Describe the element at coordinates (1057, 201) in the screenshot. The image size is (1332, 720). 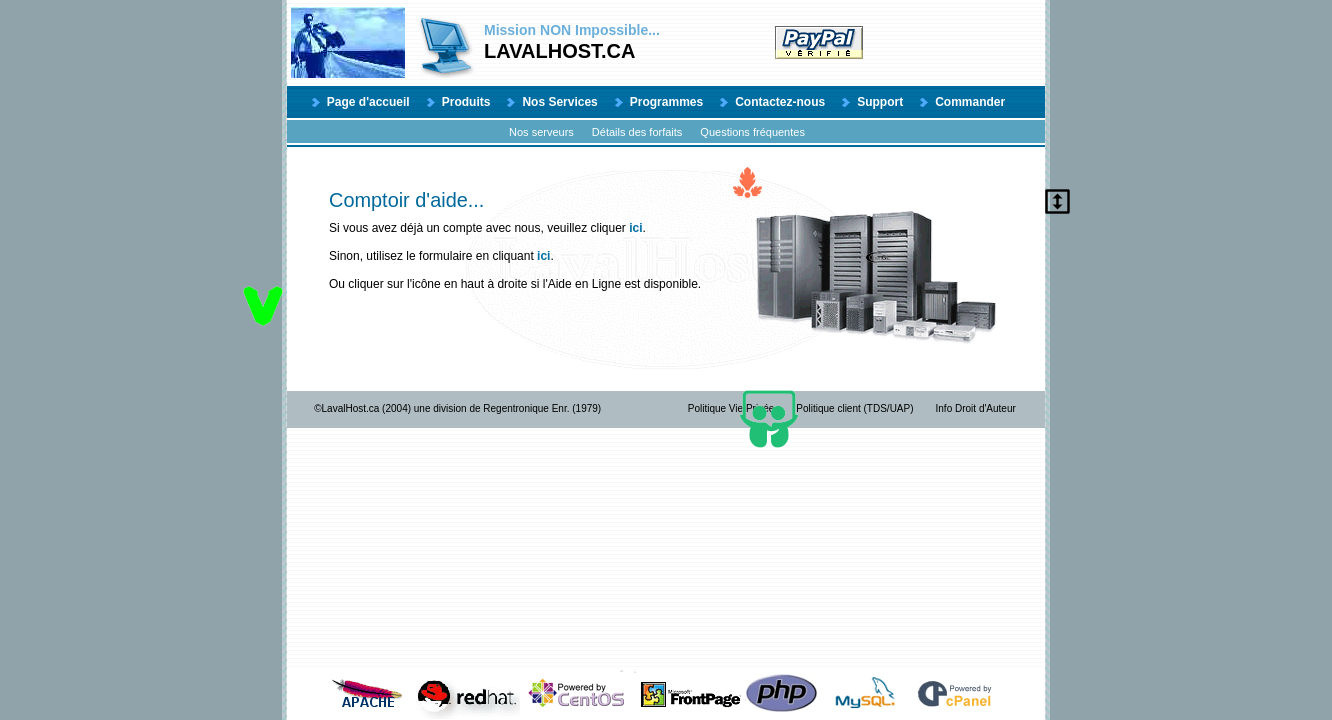
I see `flip content vertically` at that location.